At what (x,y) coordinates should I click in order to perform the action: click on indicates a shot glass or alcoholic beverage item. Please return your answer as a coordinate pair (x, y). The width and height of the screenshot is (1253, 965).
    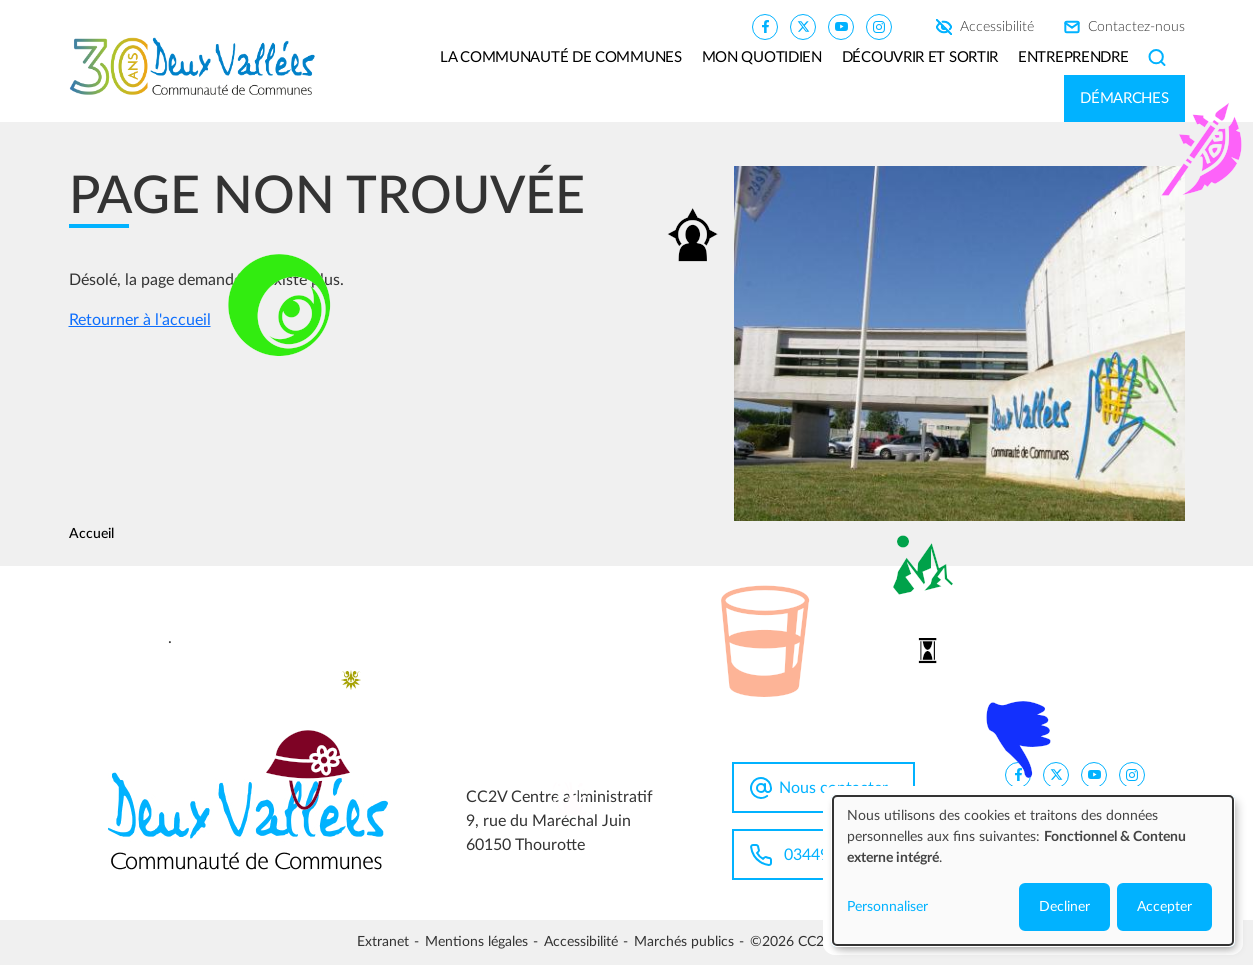
    Looking at the image, I should click on (765, 641).